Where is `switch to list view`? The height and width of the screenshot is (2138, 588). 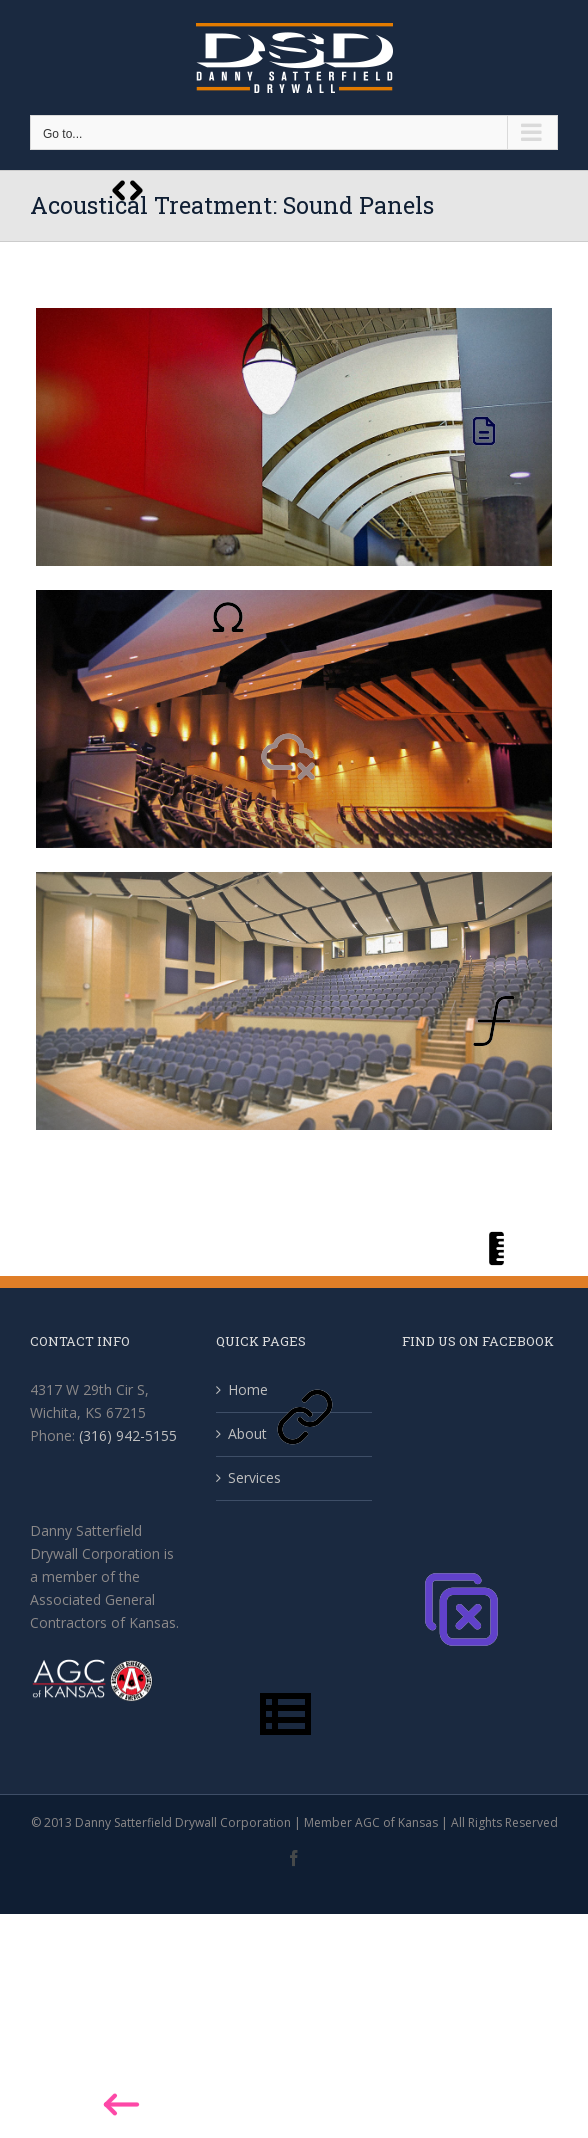
switch to list view is located at coordinates (287, 1714).